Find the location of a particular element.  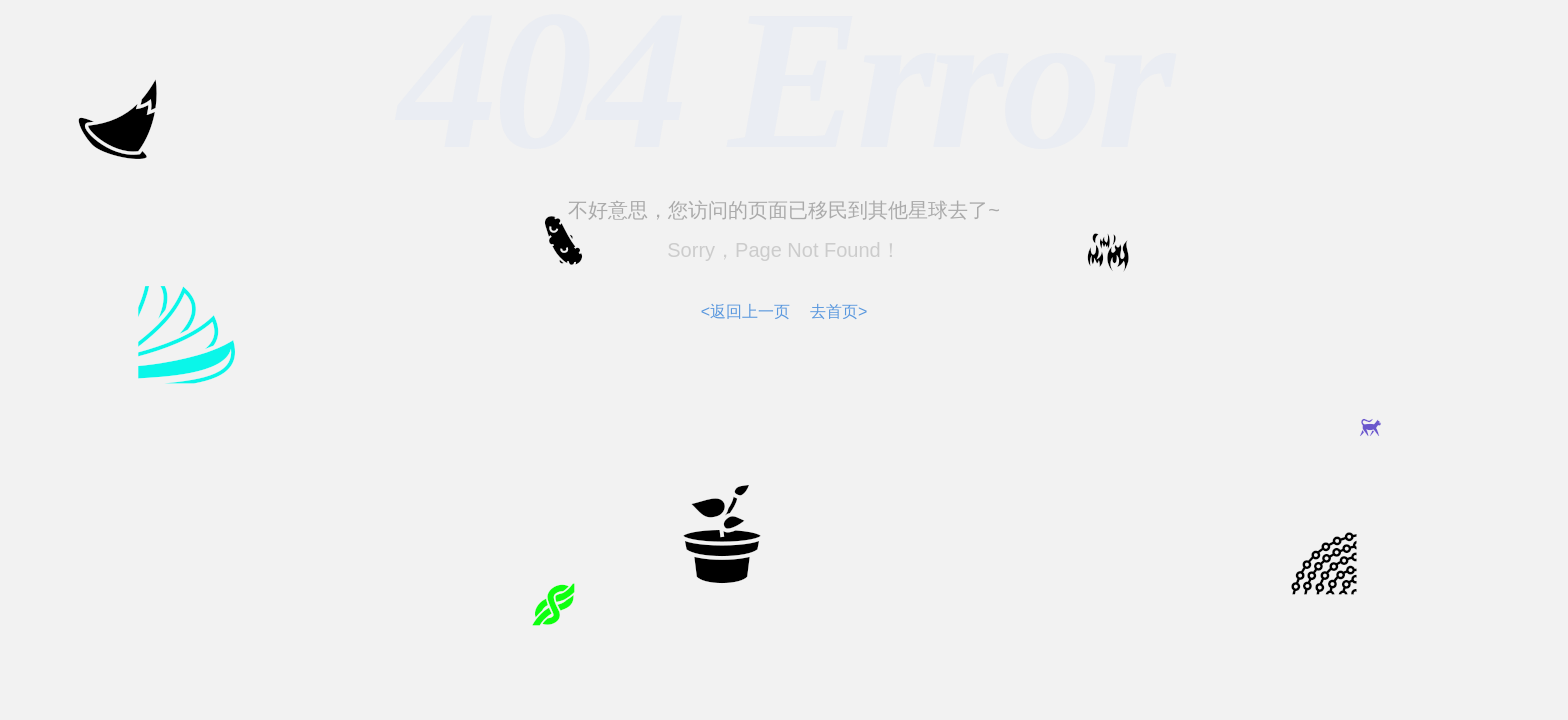

sound an alert or announcement is located at coordinates (119, 117).